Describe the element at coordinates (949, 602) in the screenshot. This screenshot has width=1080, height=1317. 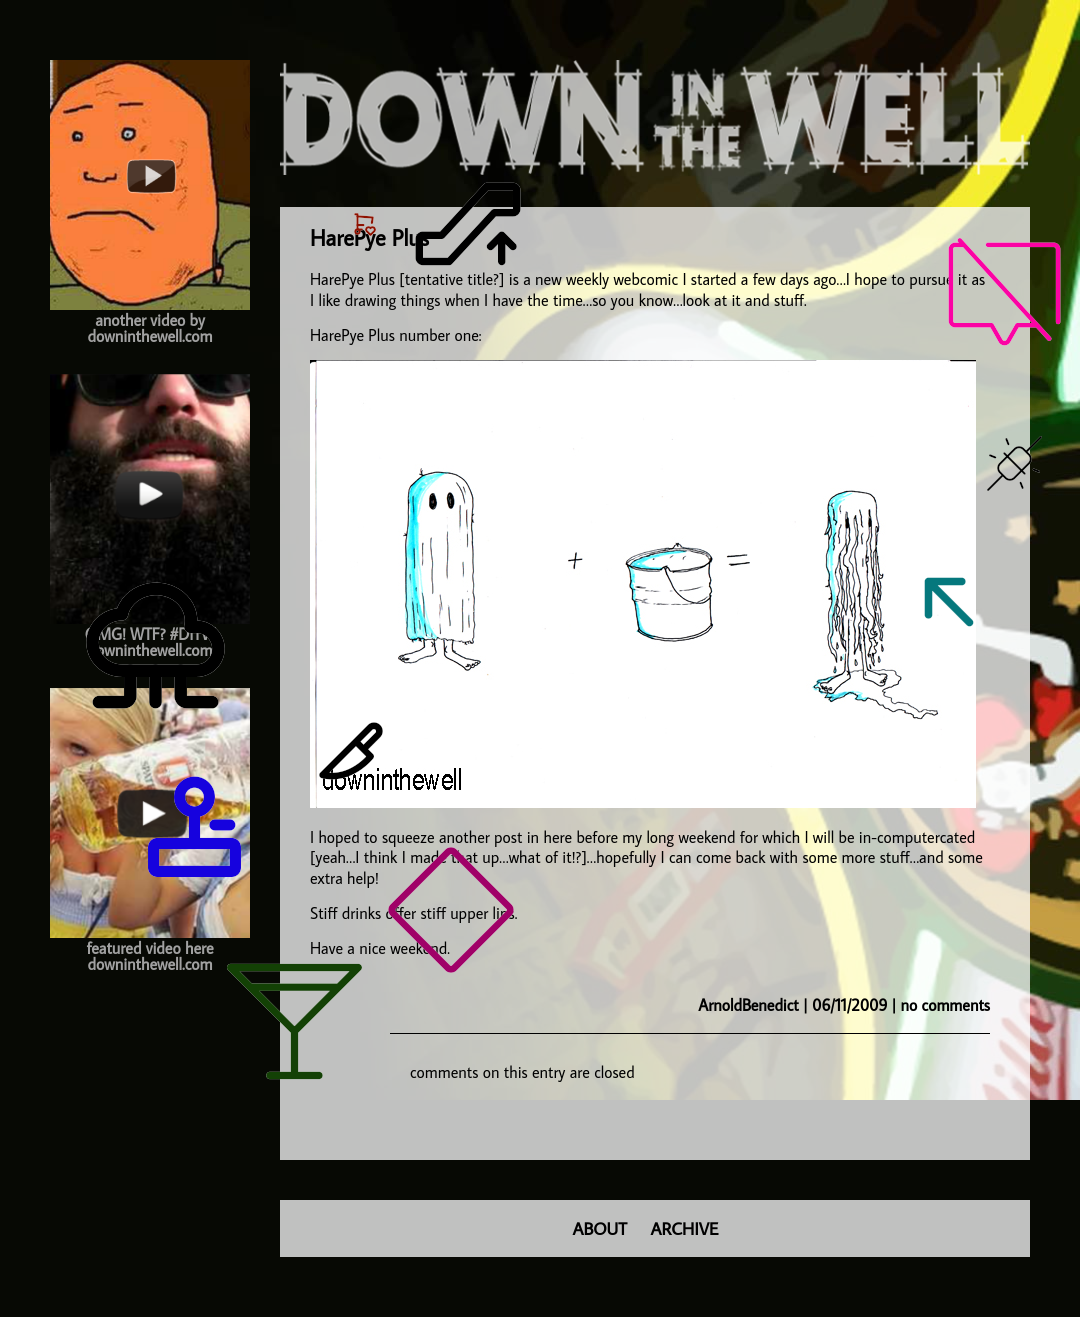
I see `navigate back or return to previous screen` at that location.